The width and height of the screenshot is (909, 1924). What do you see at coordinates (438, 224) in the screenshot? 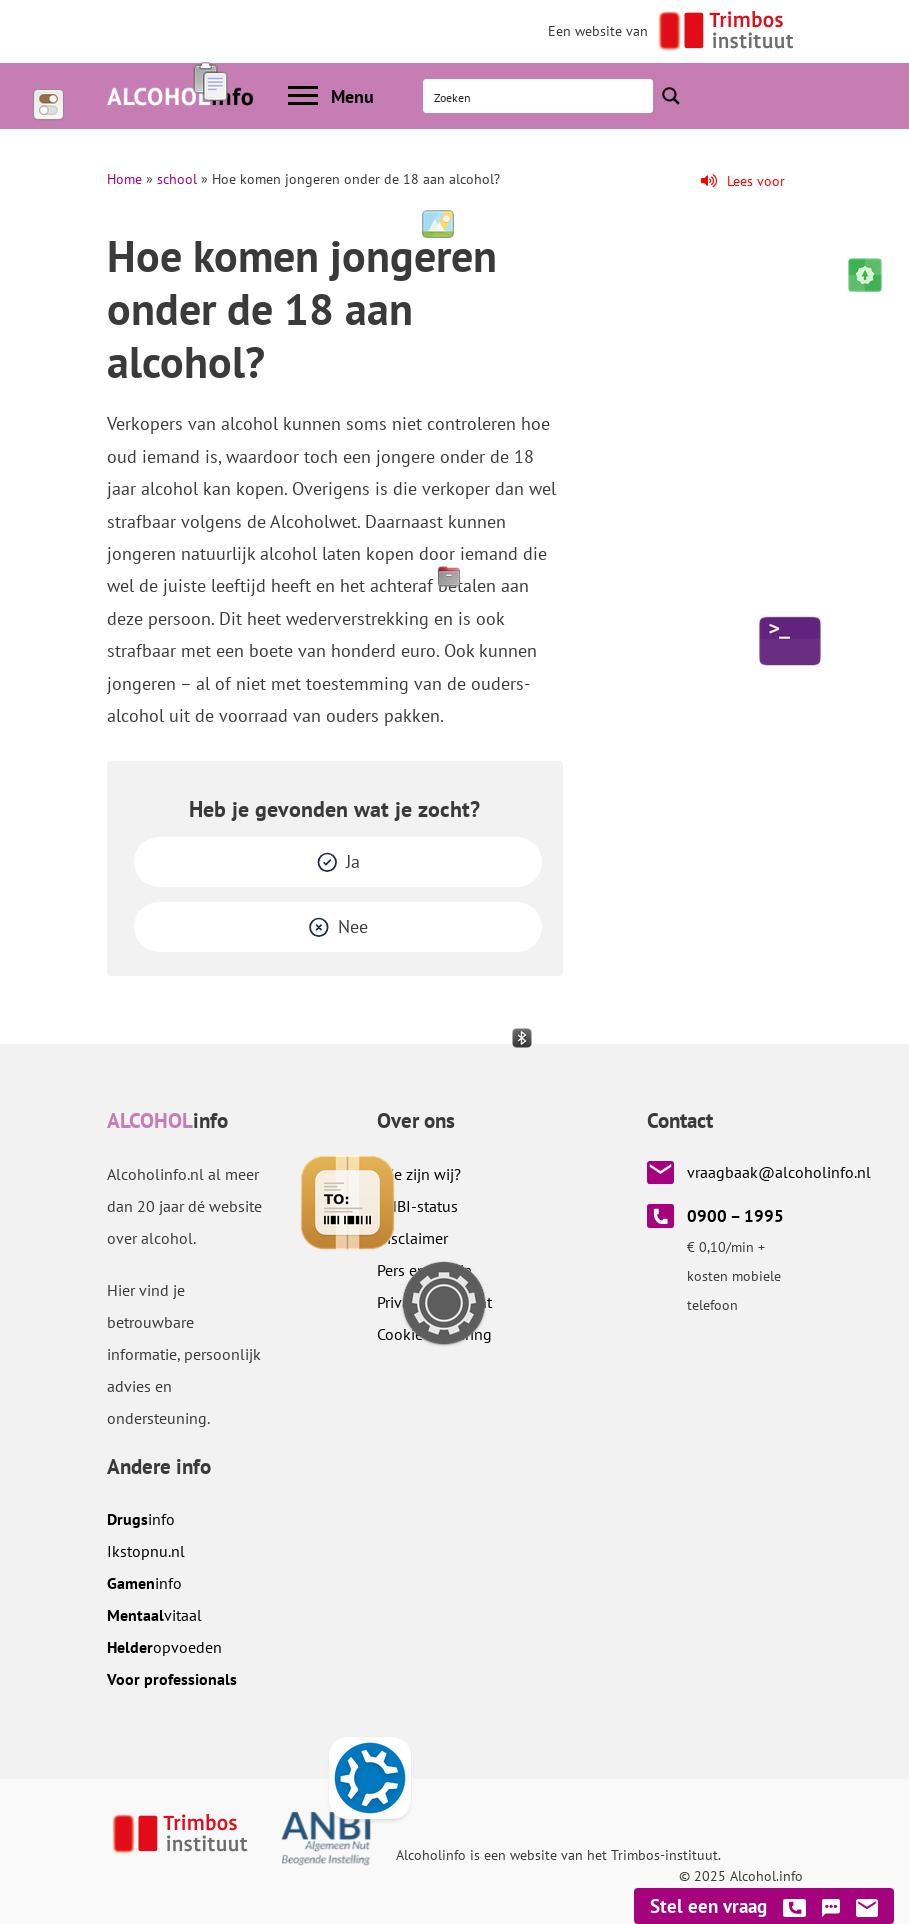
I see `open the photos app` at bounding box center [438, 224].